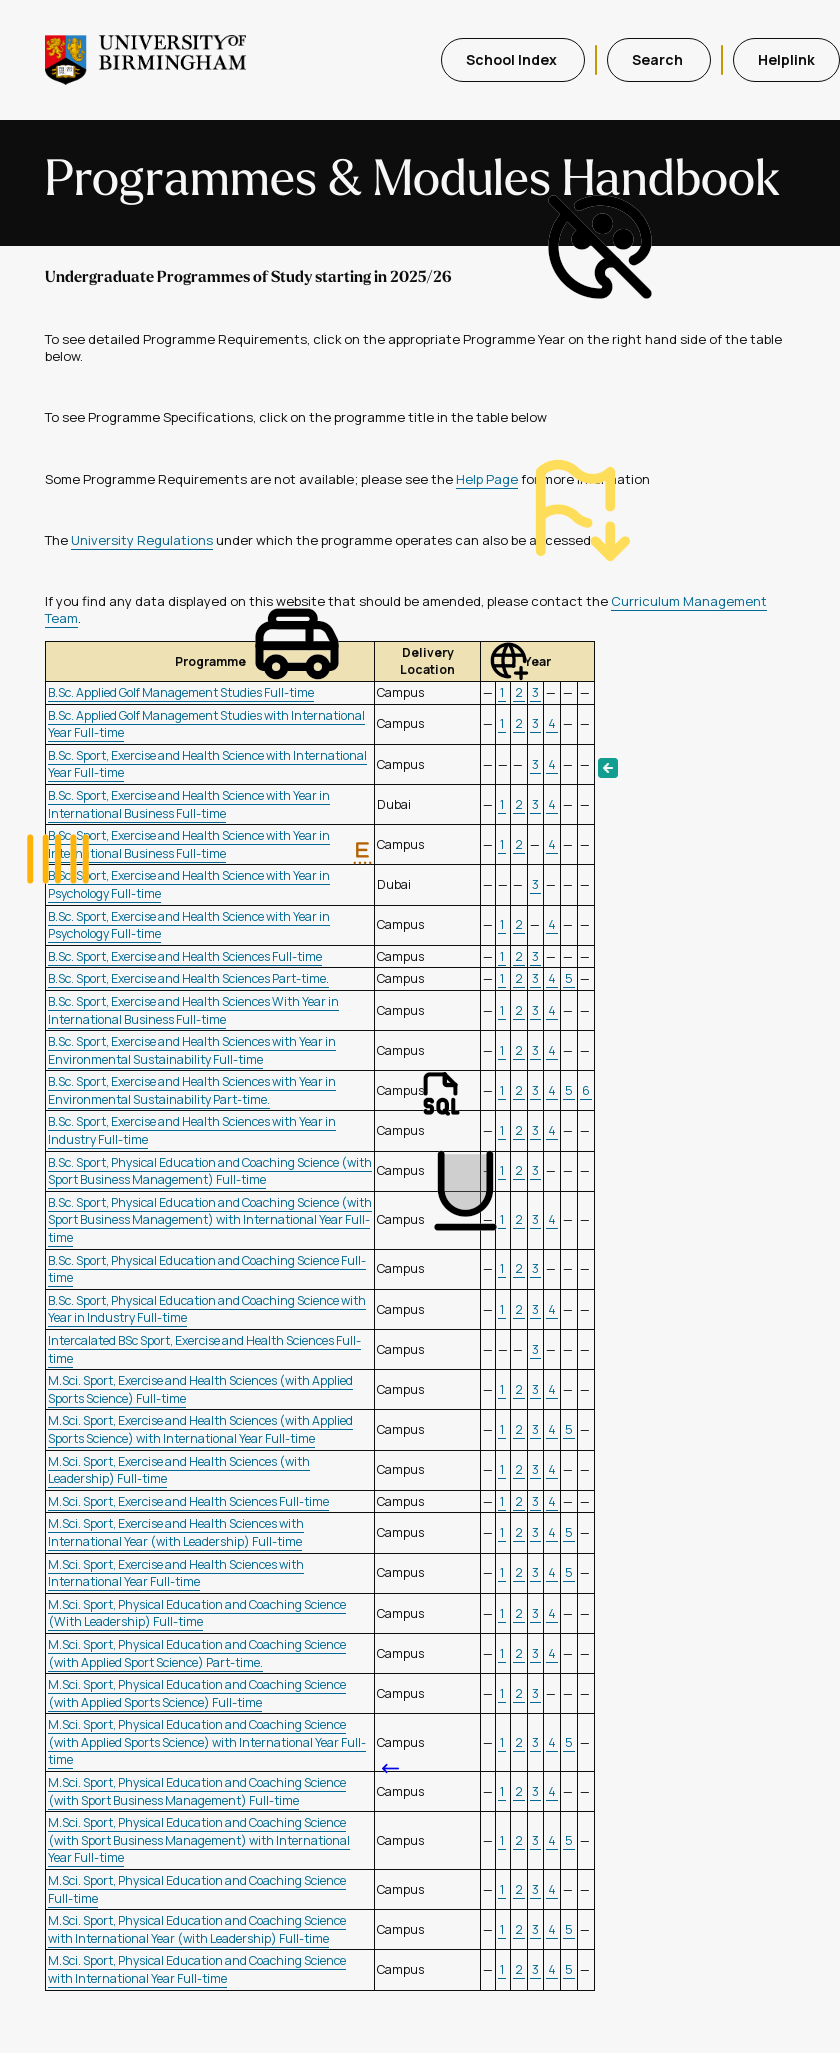 The height and width of the screenshot is (2053, 840). I want to click on apply text emphasis or bold formatting, so click(362, 852).